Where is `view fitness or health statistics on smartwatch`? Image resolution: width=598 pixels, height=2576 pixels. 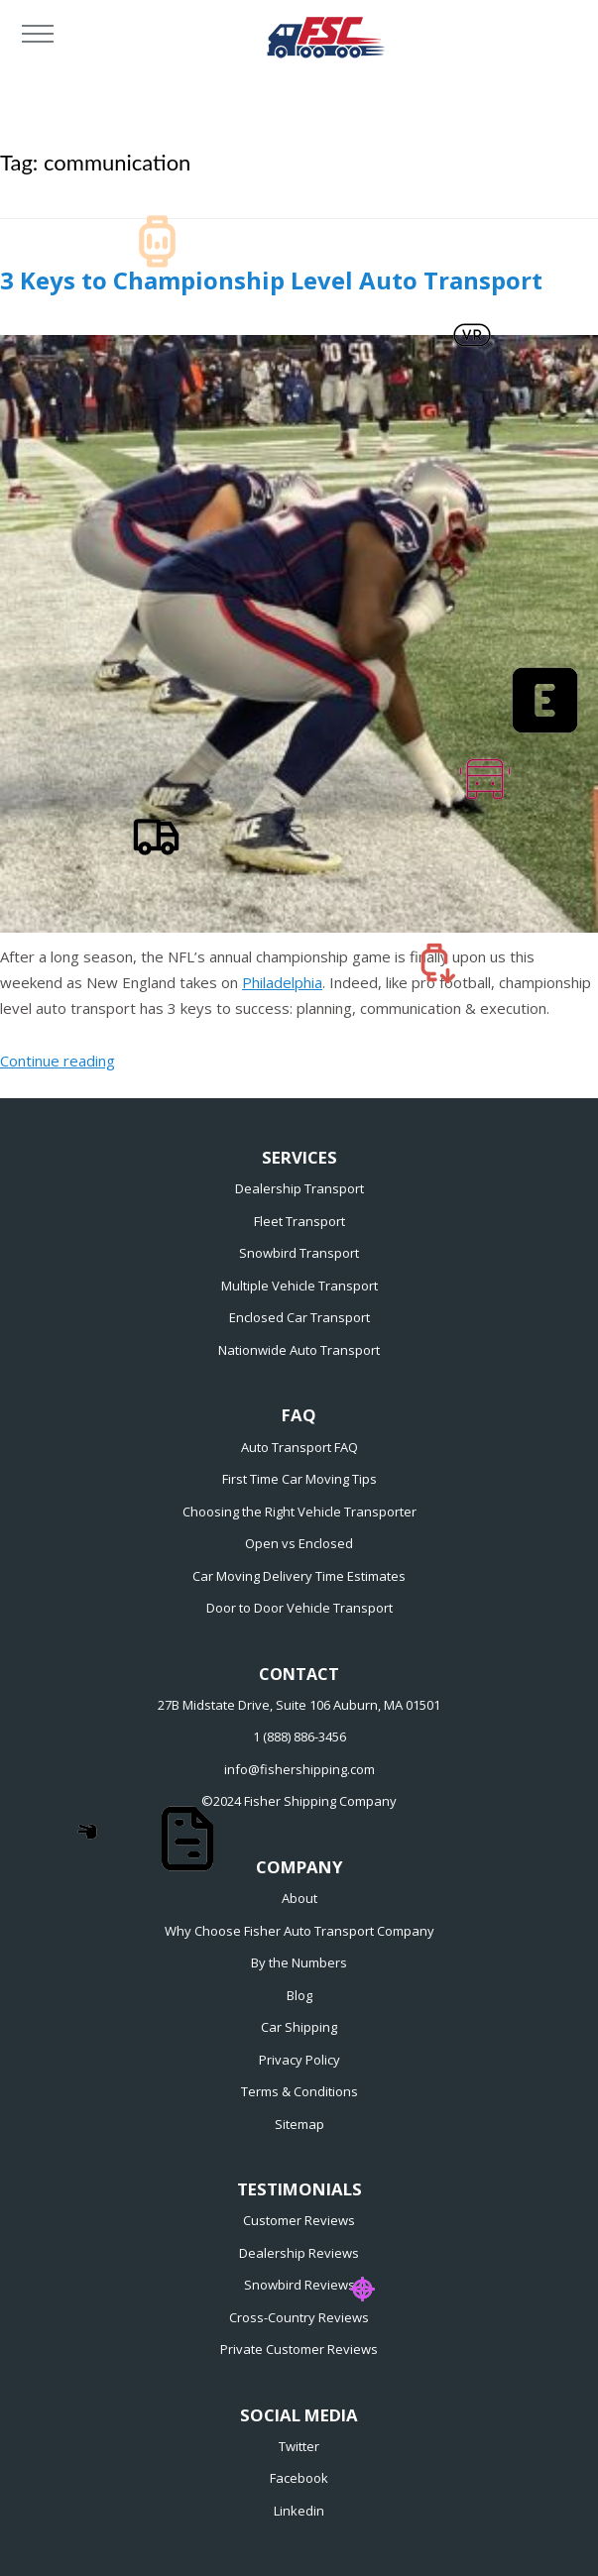 view fitness or health statistics on smartwatch is located at coordinates (157, 241).